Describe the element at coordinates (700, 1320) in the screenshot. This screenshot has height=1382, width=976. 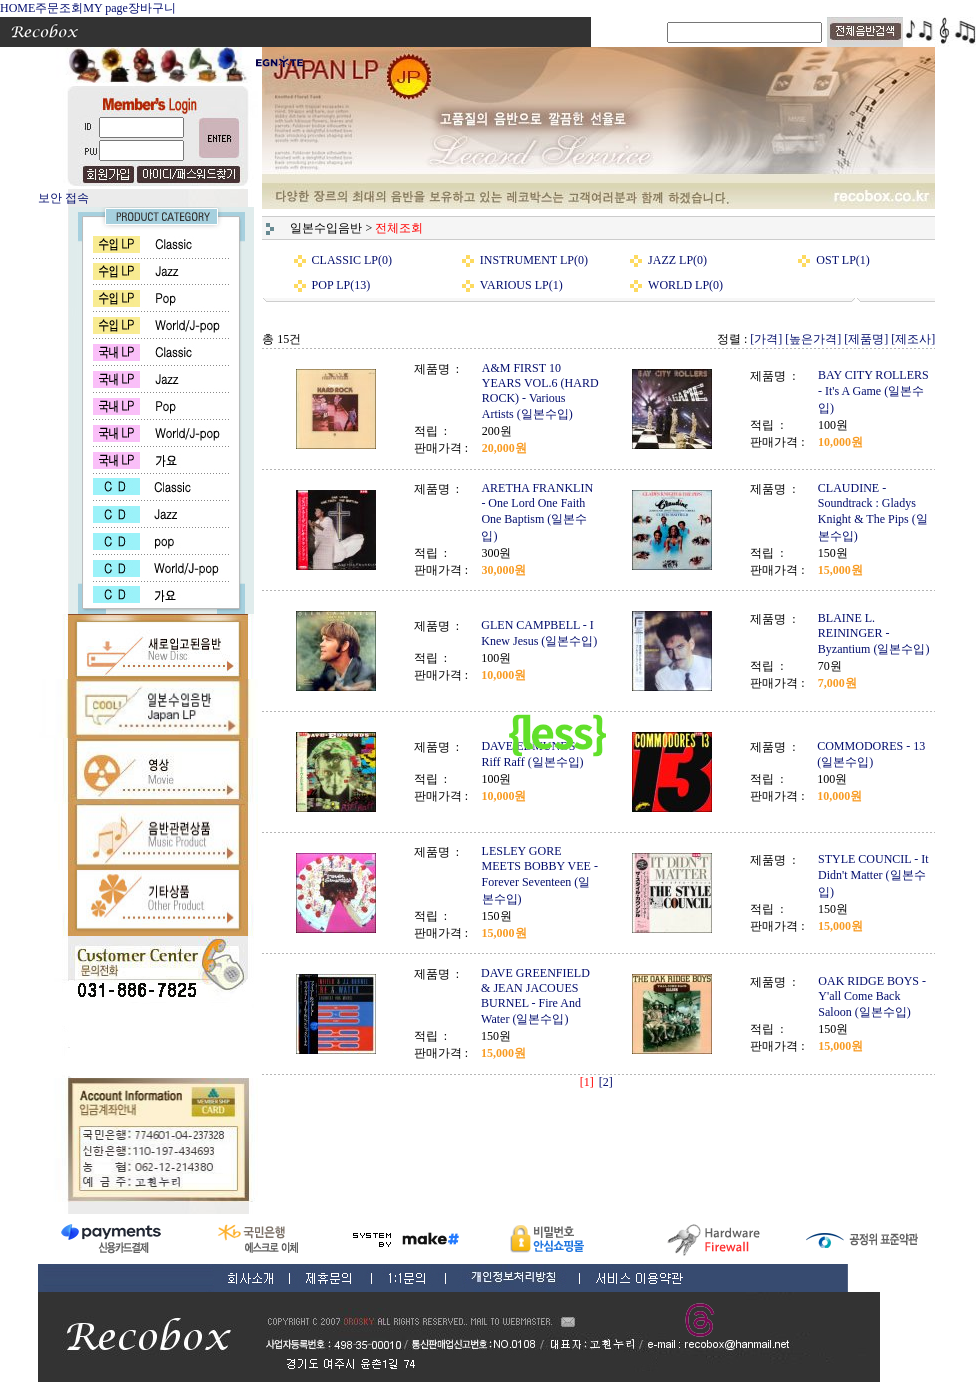
I see `open the Threads app` at that location.